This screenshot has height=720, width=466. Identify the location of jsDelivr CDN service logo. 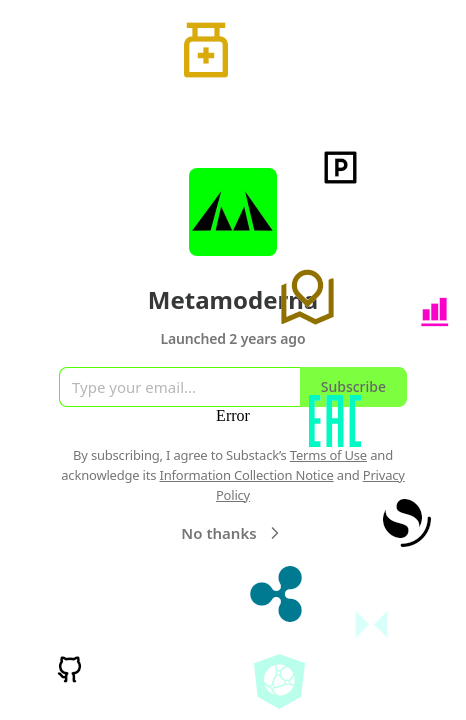
(279, 681).